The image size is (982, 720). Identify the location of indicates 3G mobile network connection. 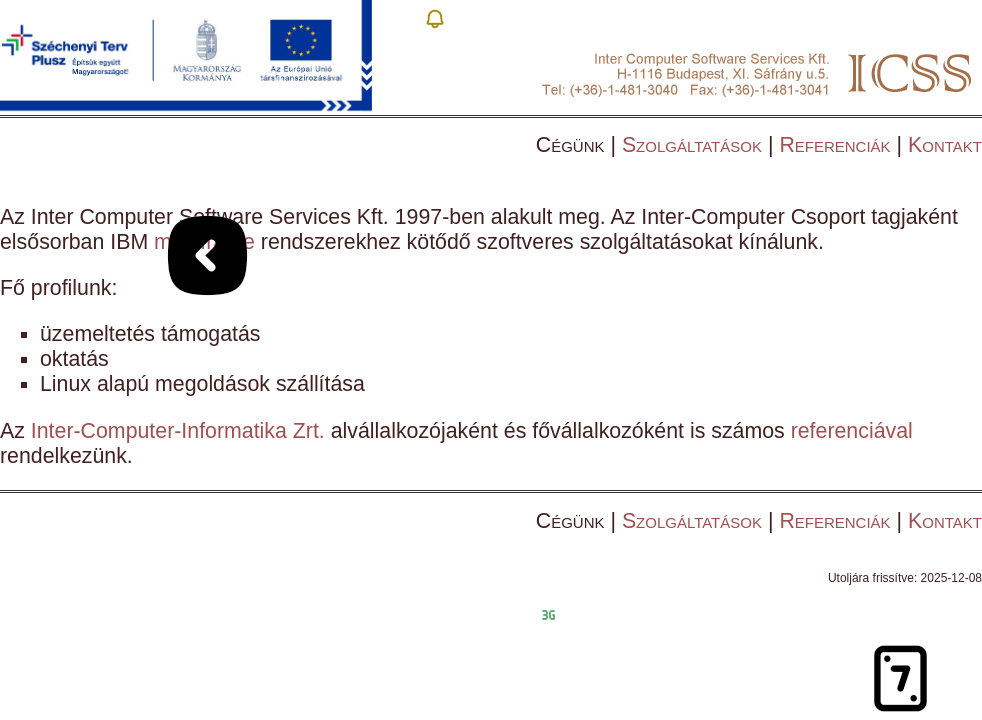
(549, 615).